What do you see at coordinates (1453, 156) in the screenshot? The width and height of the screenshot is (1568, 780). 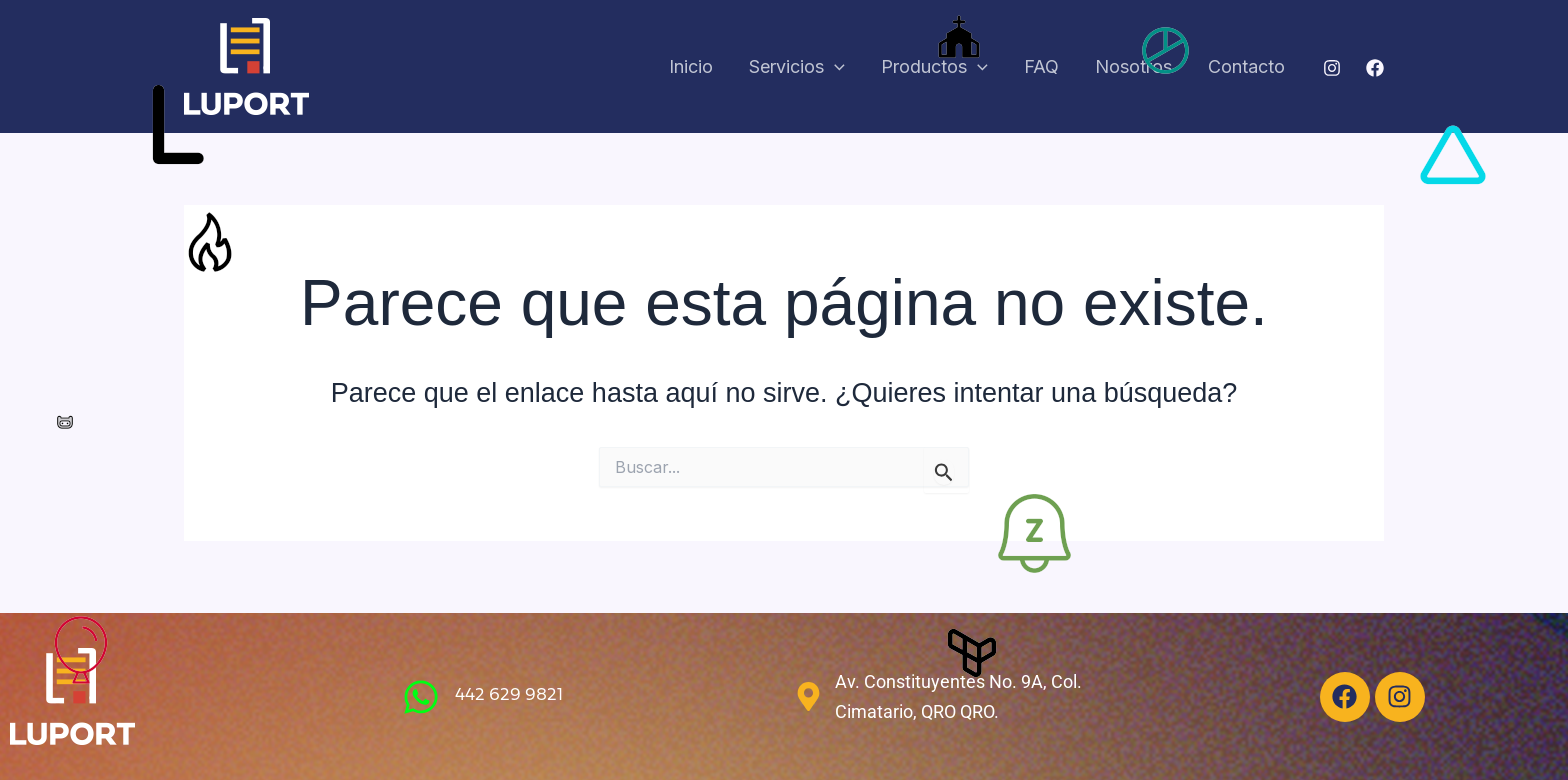 I see `indicates a warning or caution state` at bounding box center [1453, 156].